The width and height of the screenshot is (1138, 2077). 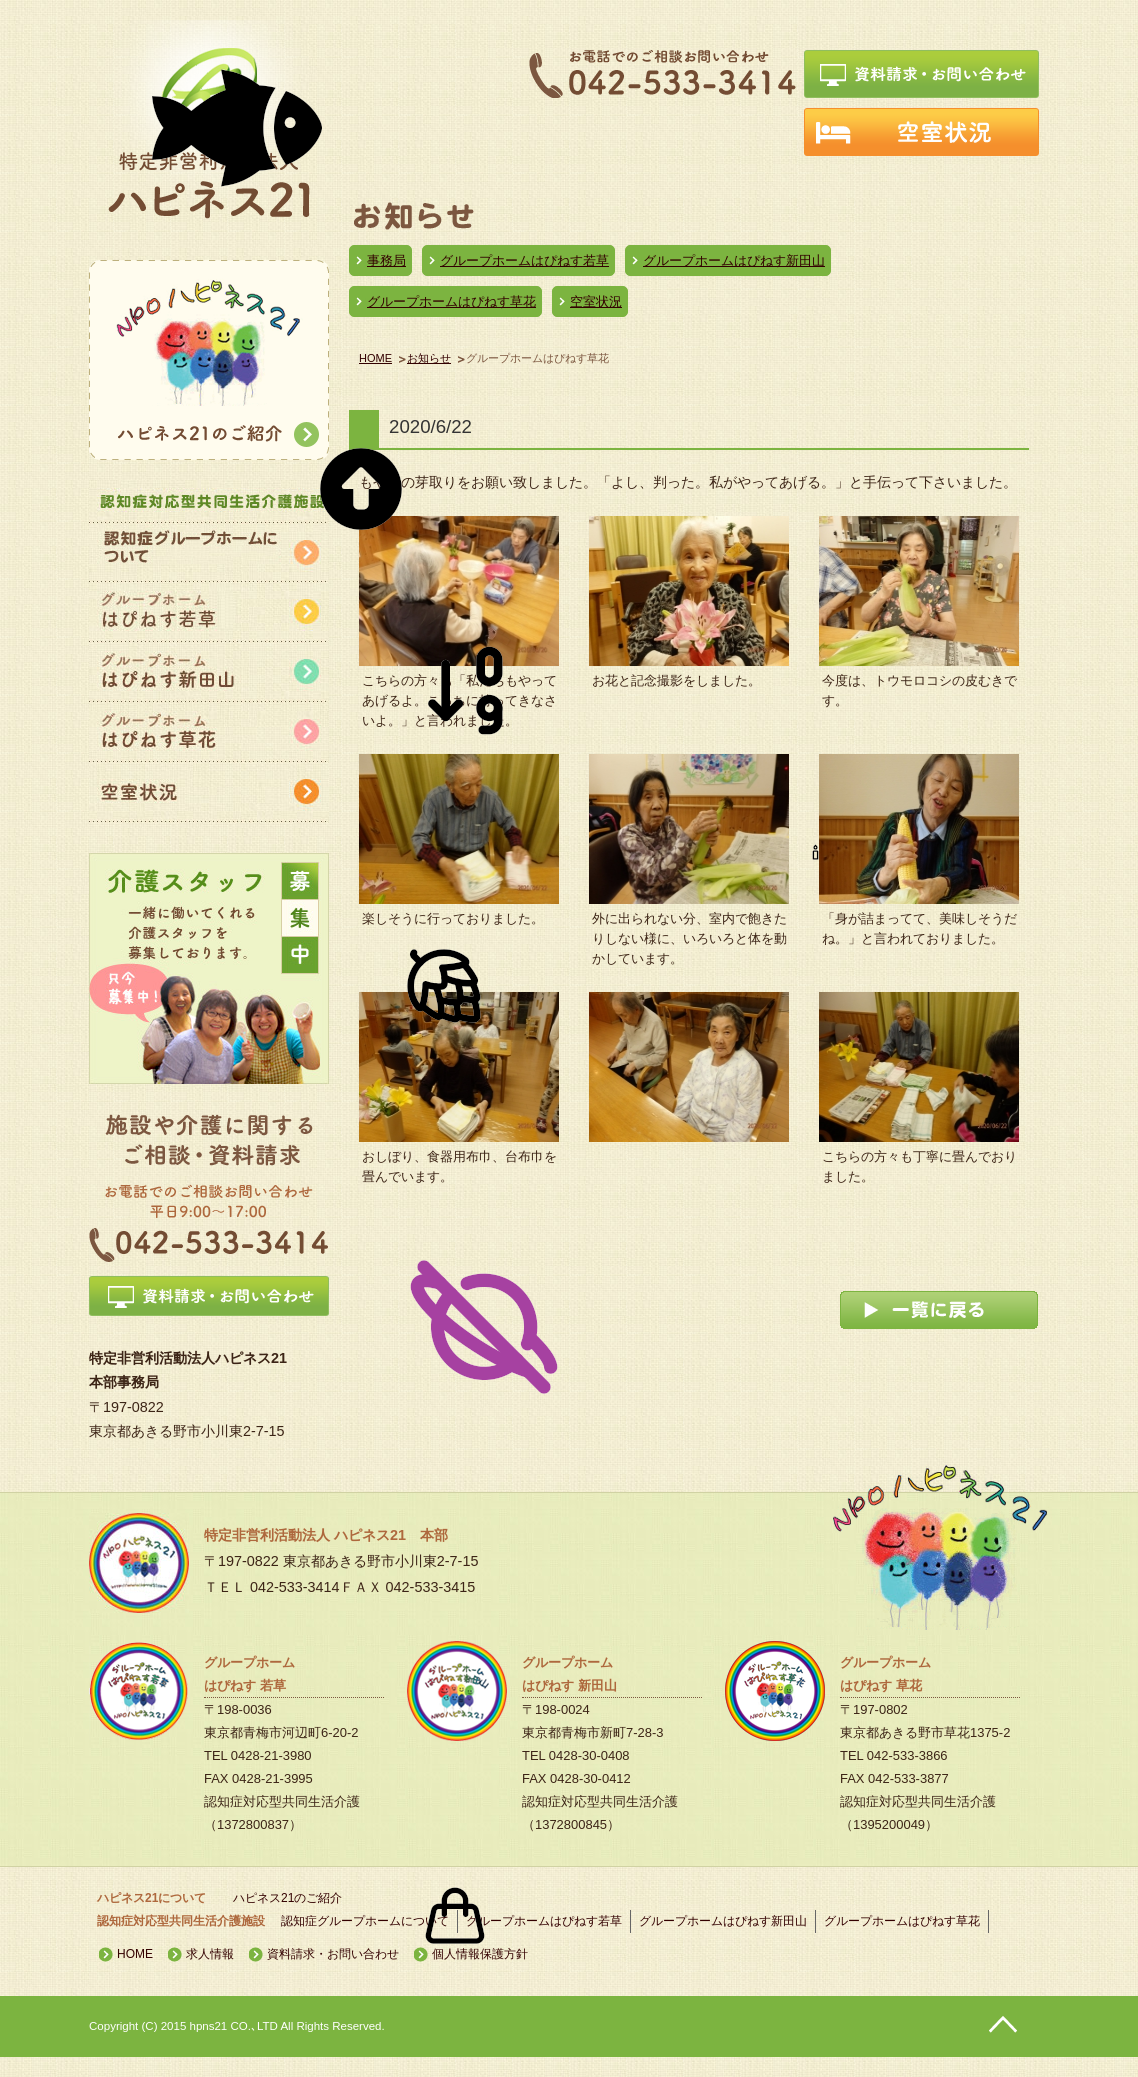 What do you see at coordinates (444, 986) in the screenshot?
I see `browse or filter craft beer options` at bounding box center [444, 986].